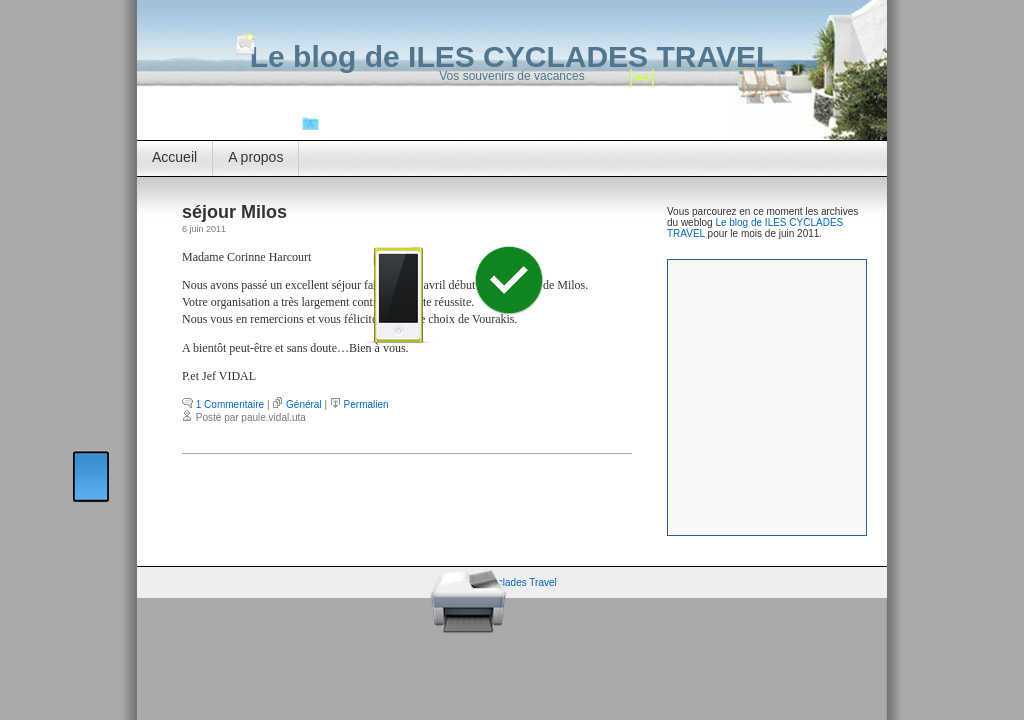 The height and width of the screenshot is (720, 1024). Describe the element at coordinates (468, 601) in the screenshot. I see `browse network printers via SMB protocol` at that location.